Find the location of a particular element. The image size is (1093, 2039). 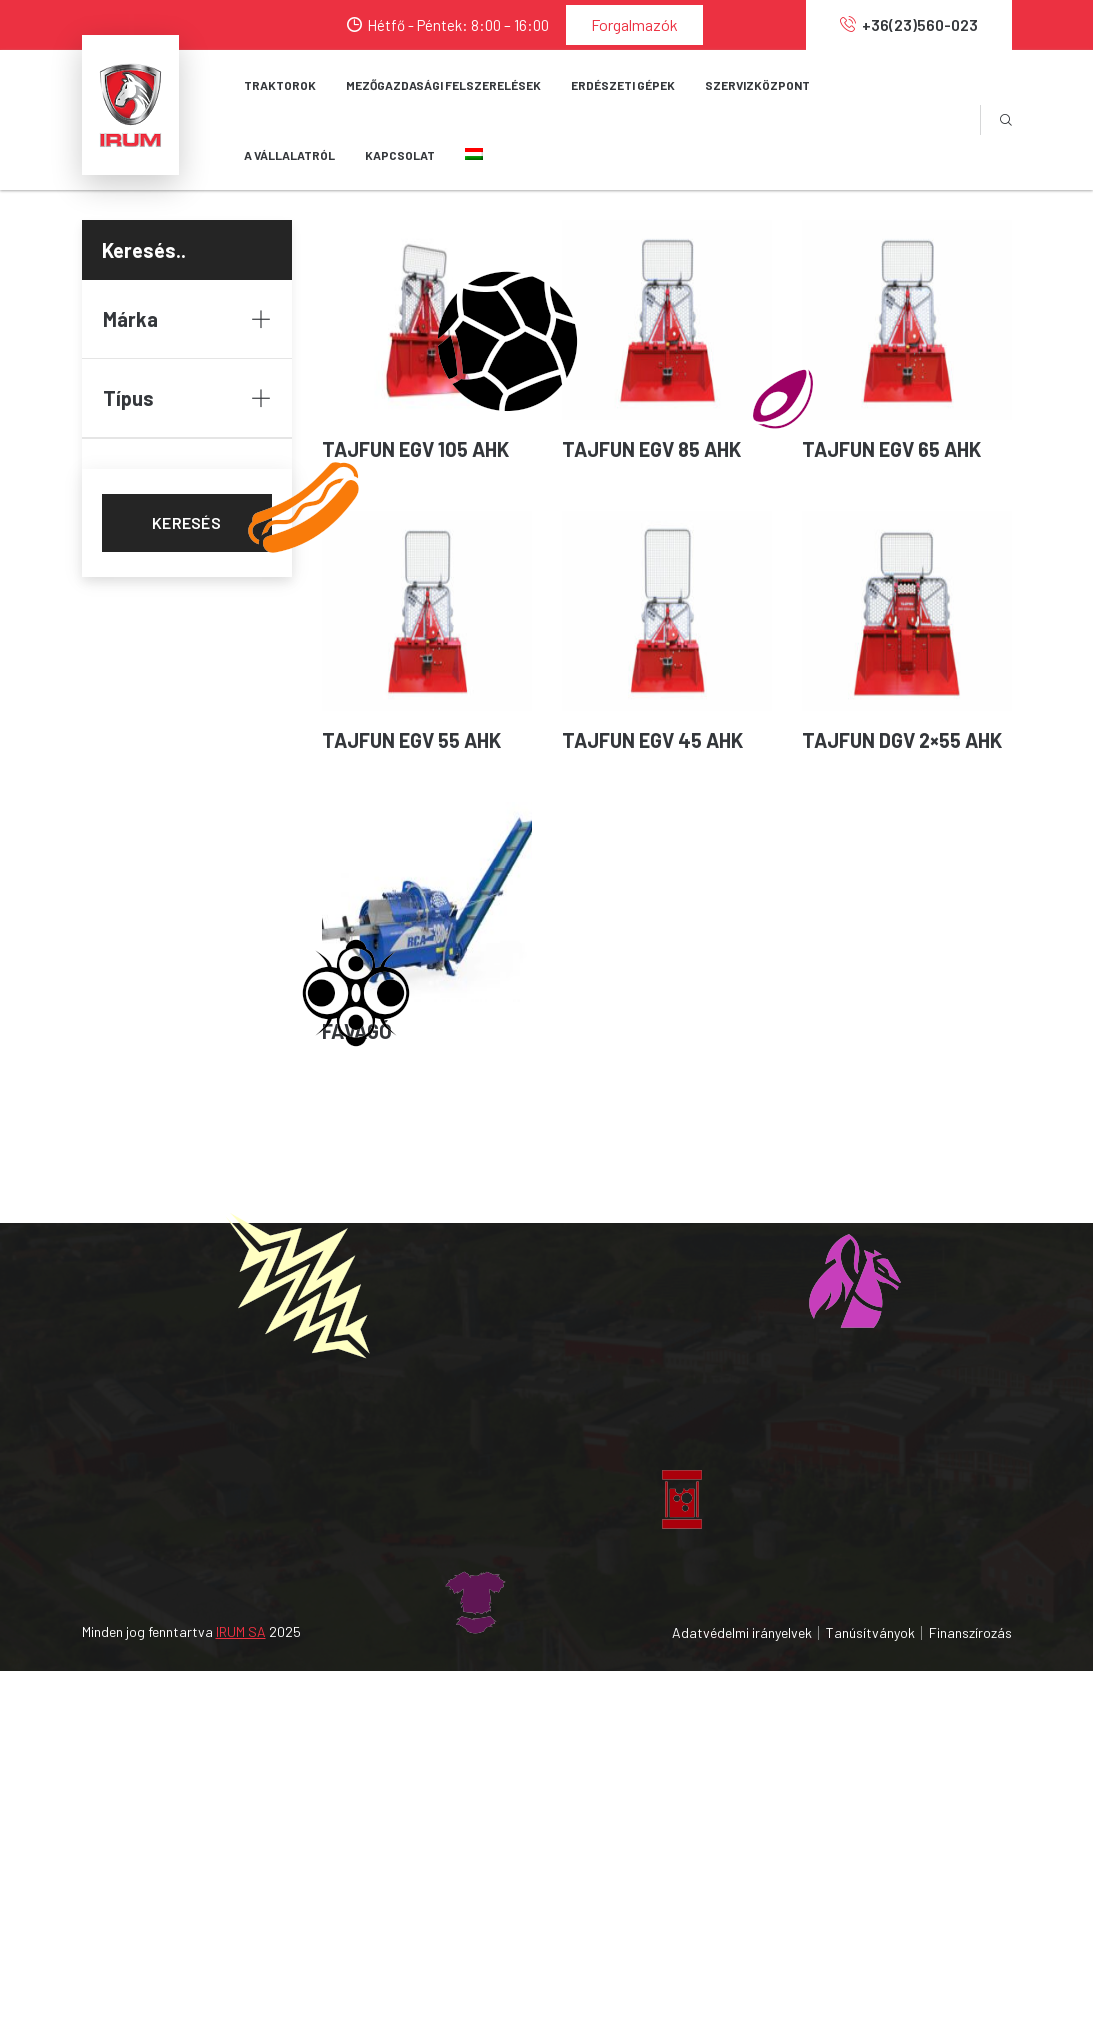

decorative abstract shape or pattern element is located at coordinates (356, 993).